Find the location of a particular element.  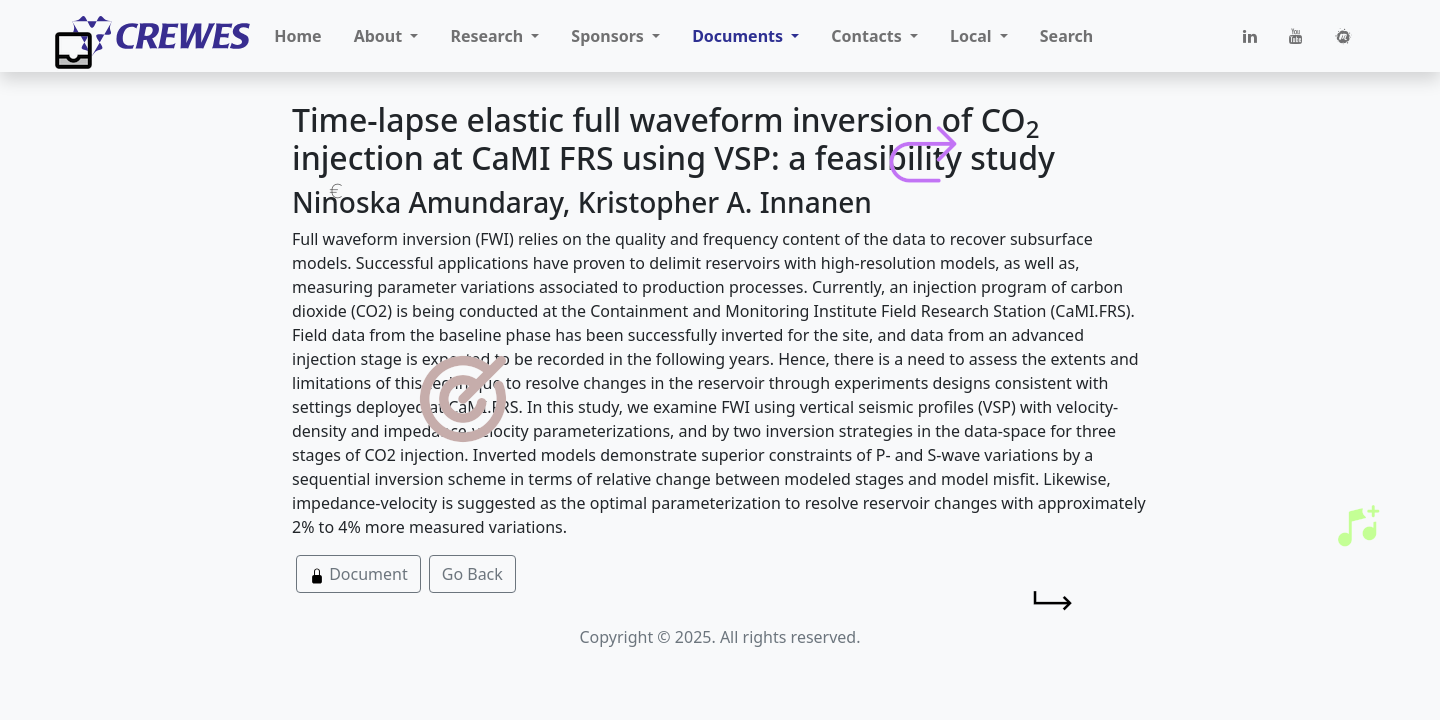

forward or redirect a message is located at coordinates (1052, 600).